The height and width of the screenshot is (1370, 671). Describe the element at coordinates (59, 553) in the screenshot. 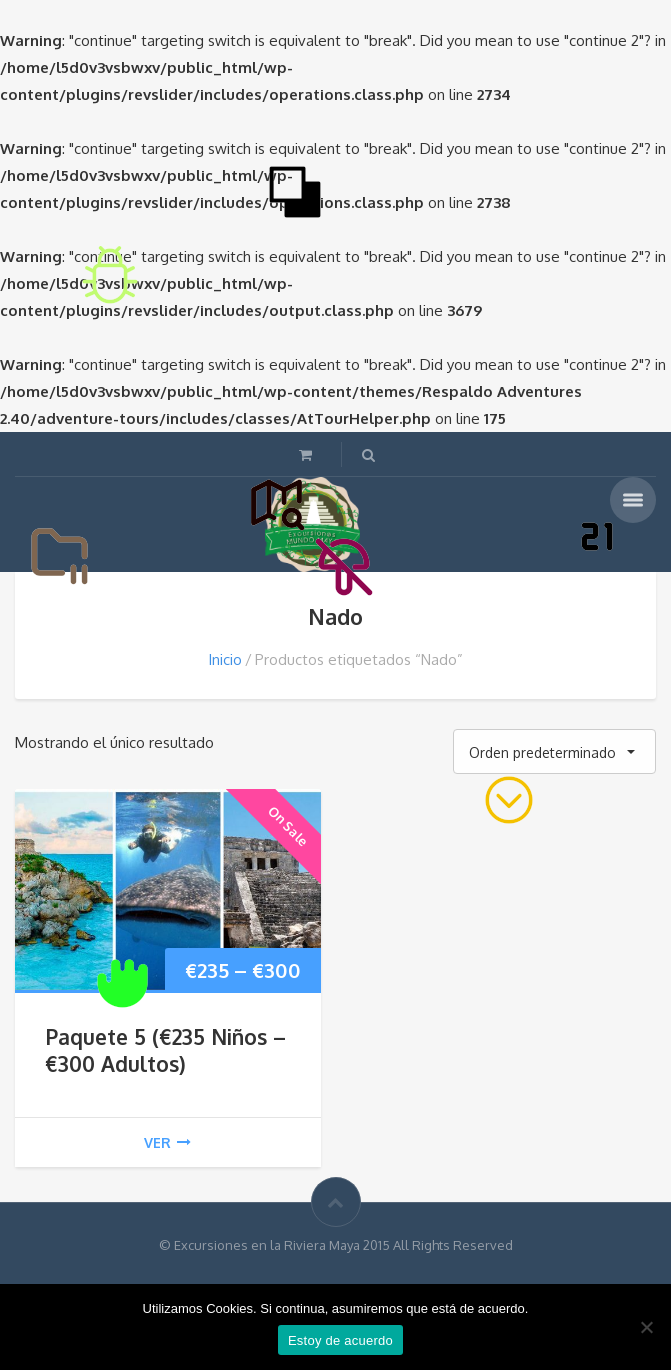

I see `pause folder sync or backup` at that location.